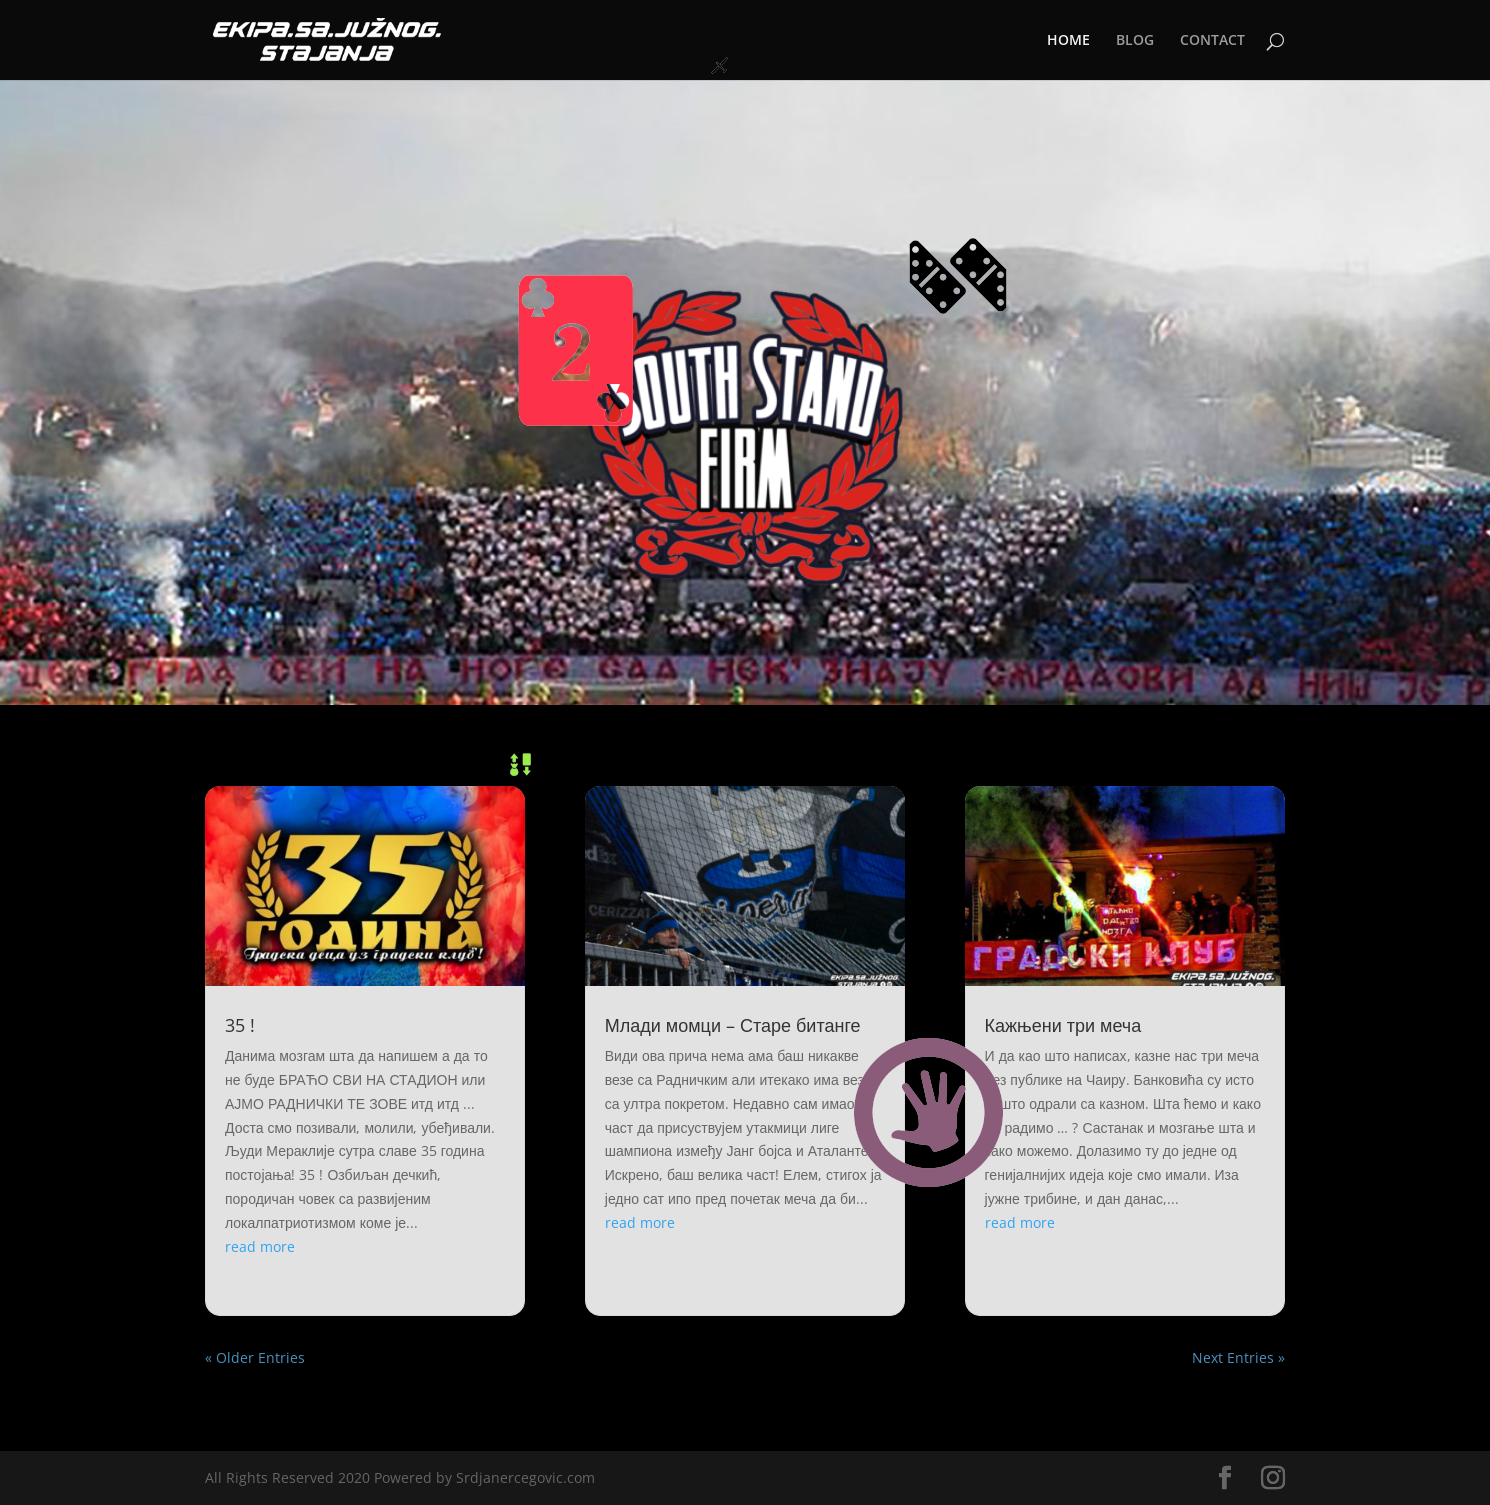  I want to click on access domino or tile-based games, so click(958, 276).